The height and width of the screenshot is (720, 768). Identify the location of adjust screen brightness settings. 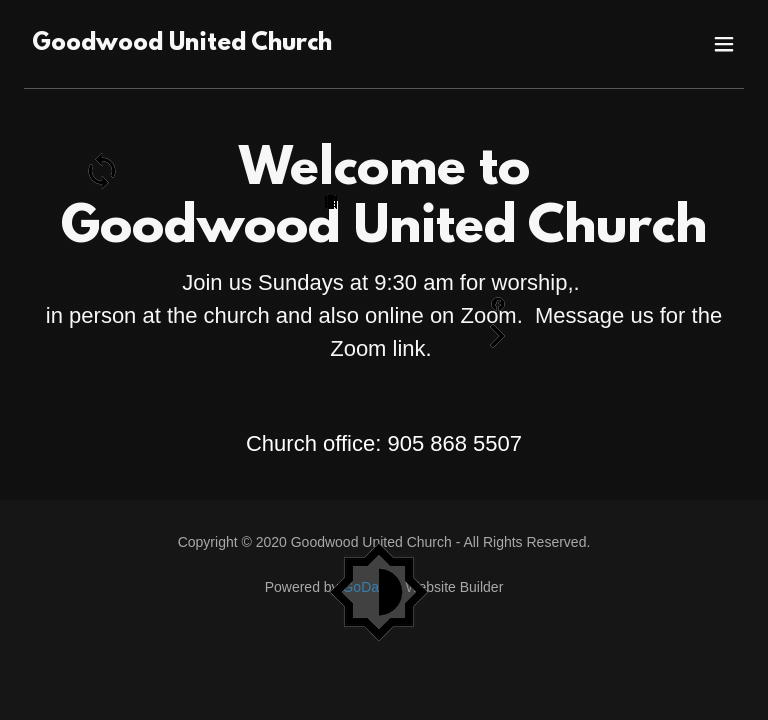
(379, 592).